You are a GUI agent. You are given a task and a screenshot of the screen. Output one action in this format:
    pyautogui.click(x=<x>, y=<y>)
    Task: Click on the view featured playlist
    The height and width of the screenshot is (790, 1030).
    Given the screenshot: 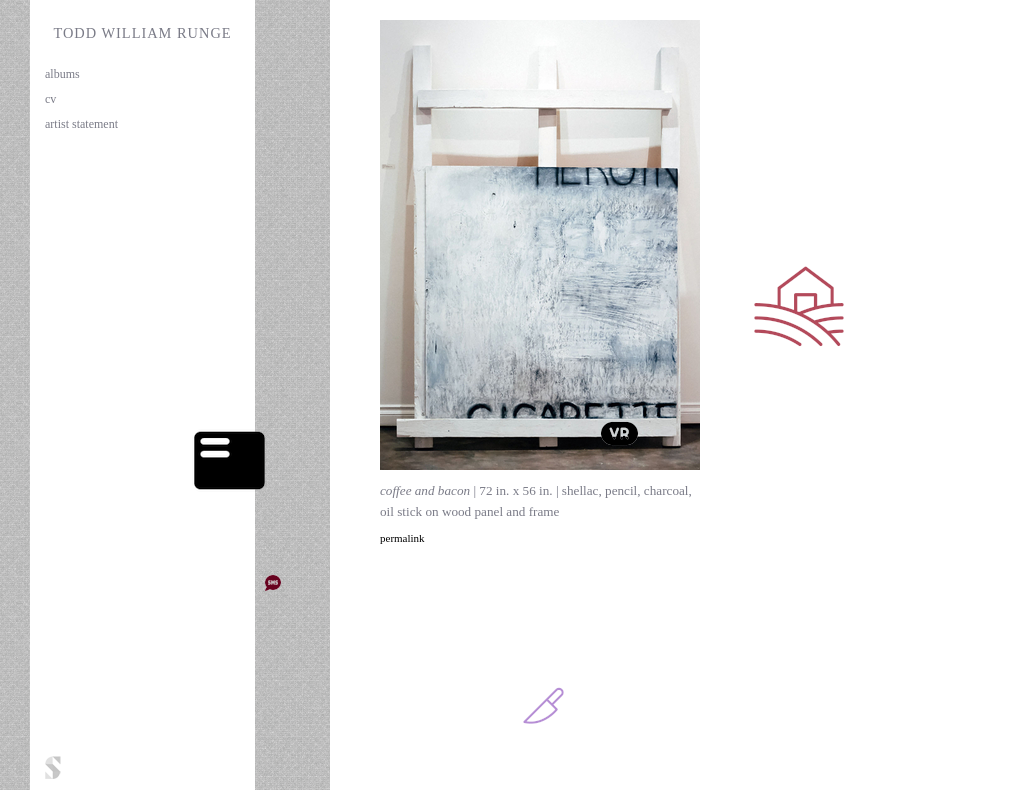 What is the action you would take?
    pyautogui.click(x=229, y=460)
    